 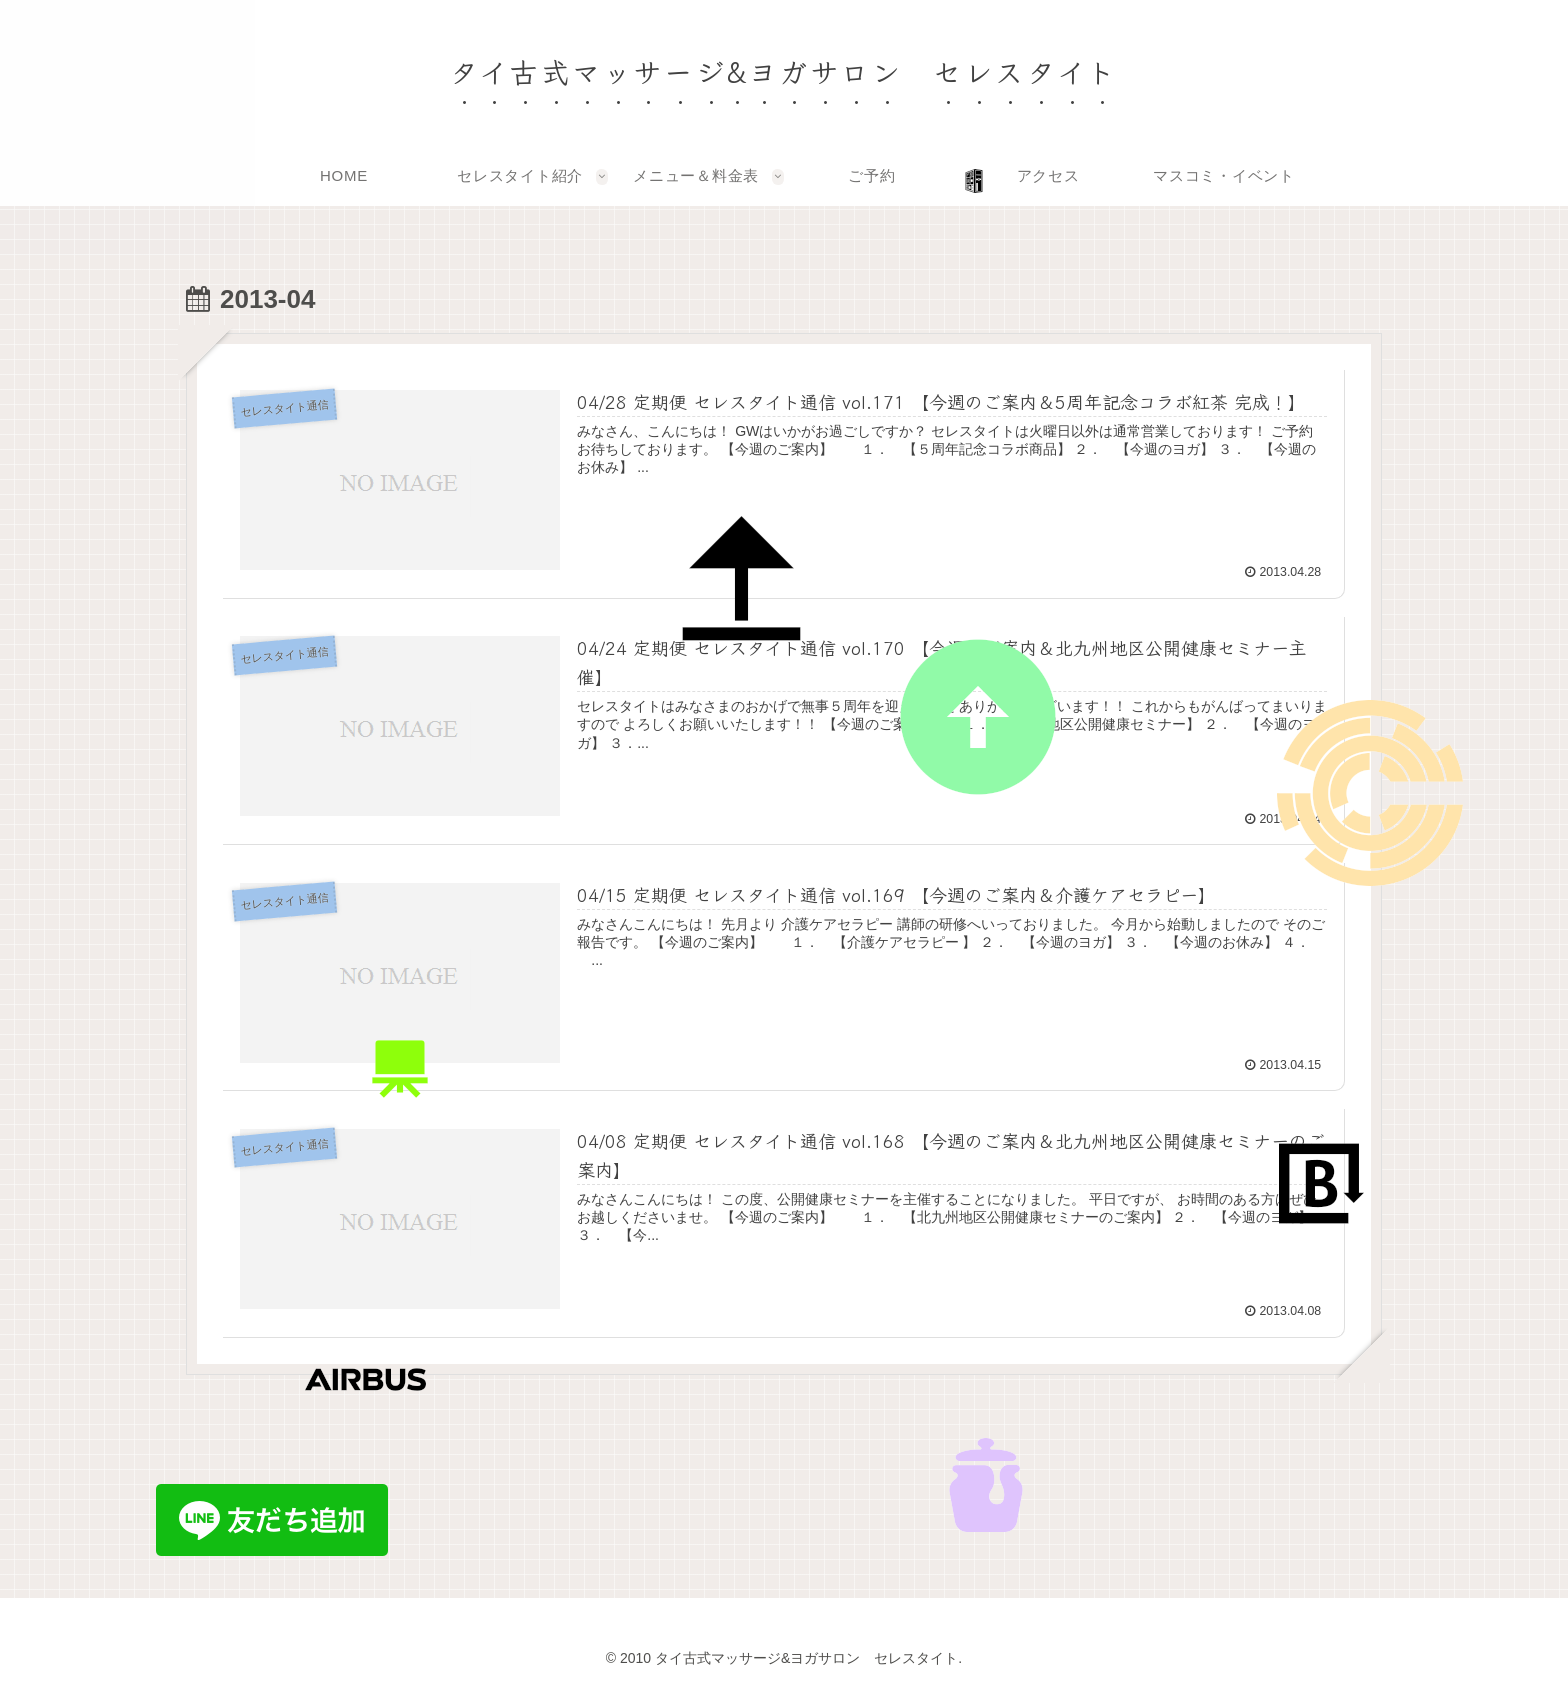 What do you see at coordinates (741, 581) in the screenshot?
I see `upload a file or document` at bounding box center [741, 581].